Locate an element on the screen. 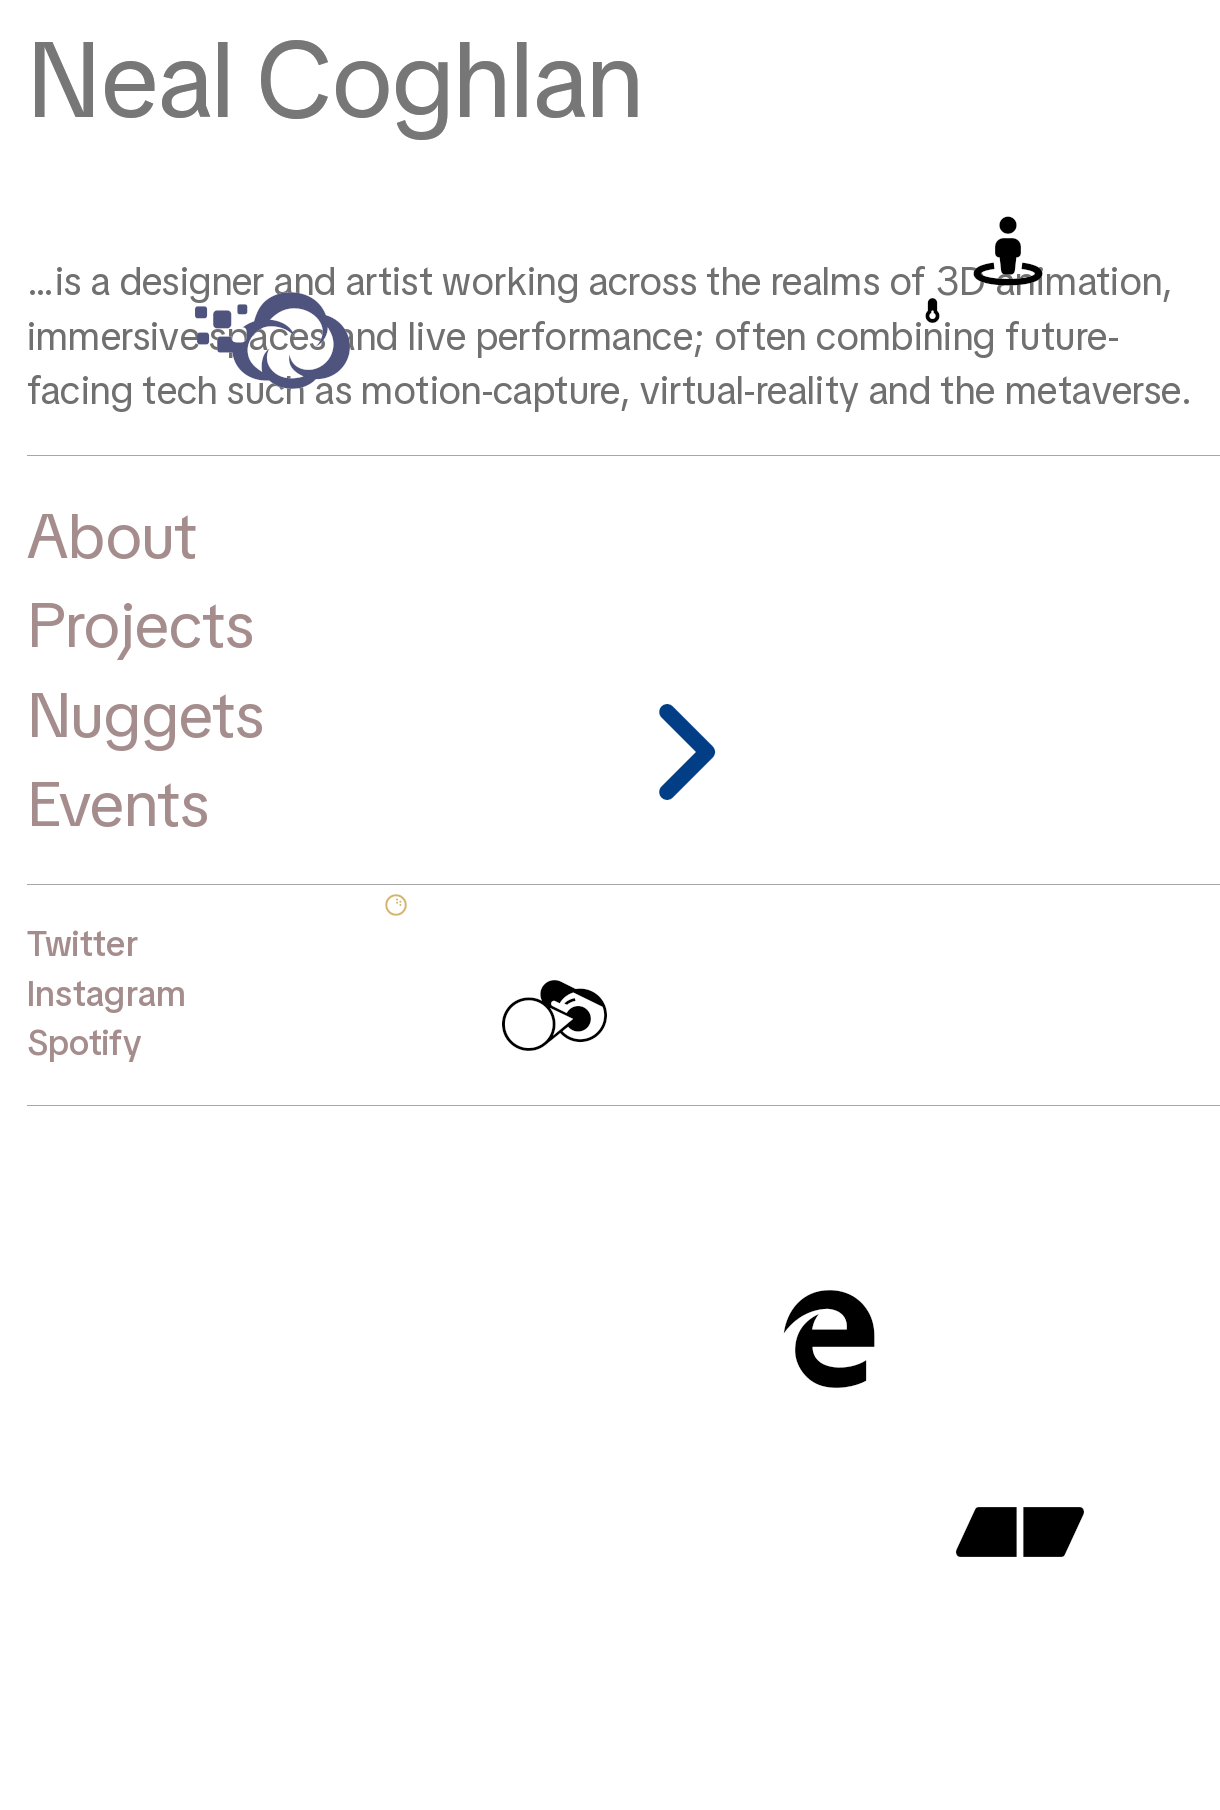  cloudversify logo is located at coordinates (272, 340).